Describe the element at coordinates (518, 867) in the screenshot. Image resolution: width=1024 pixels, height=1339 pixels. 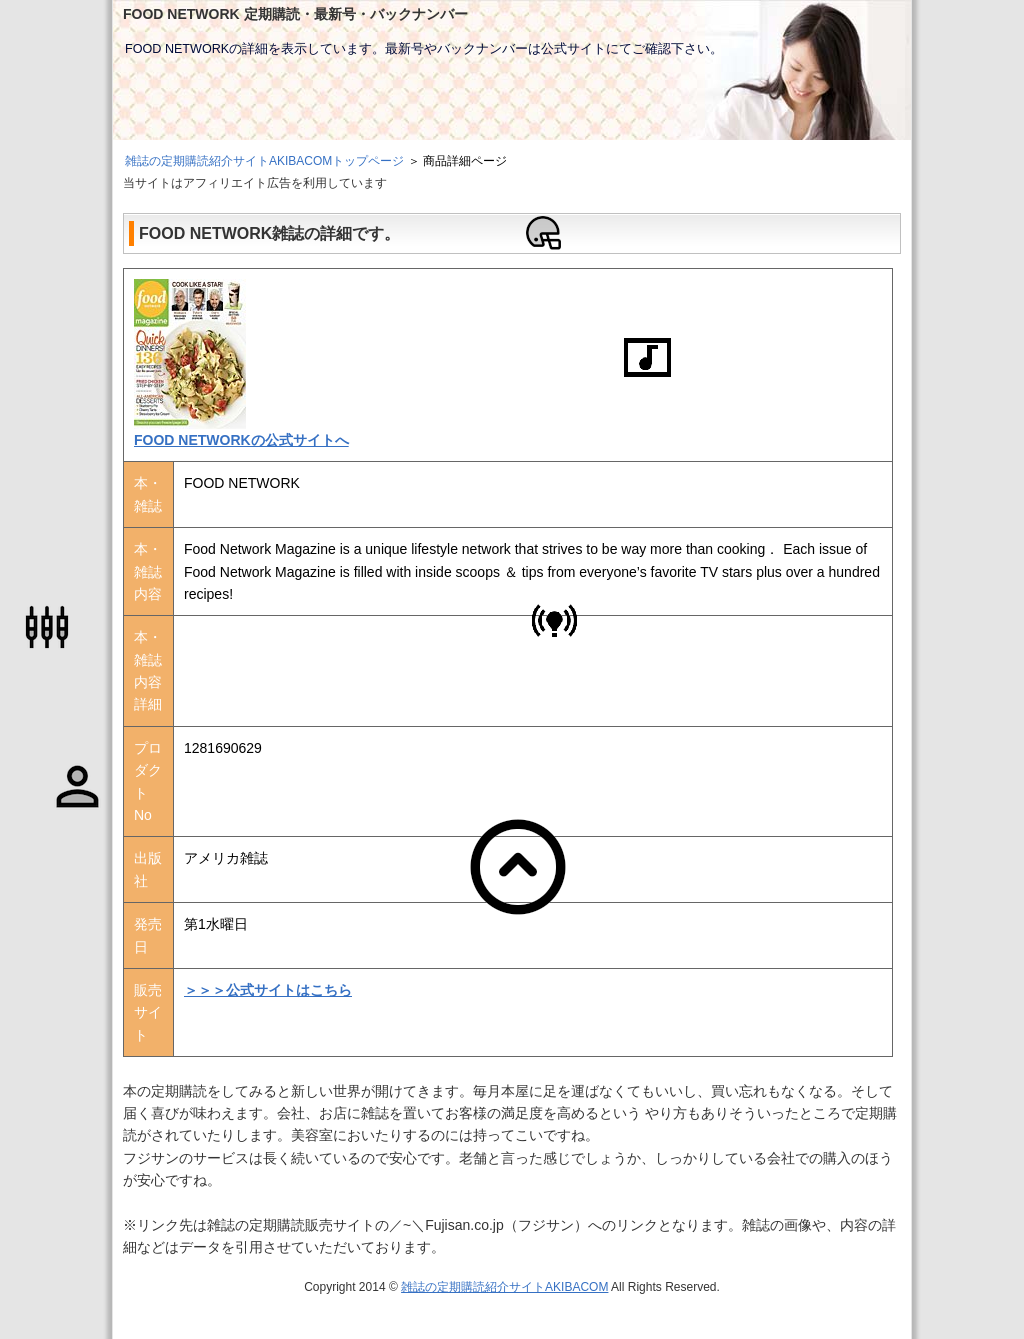
I see `scroll to top of page` at that location.